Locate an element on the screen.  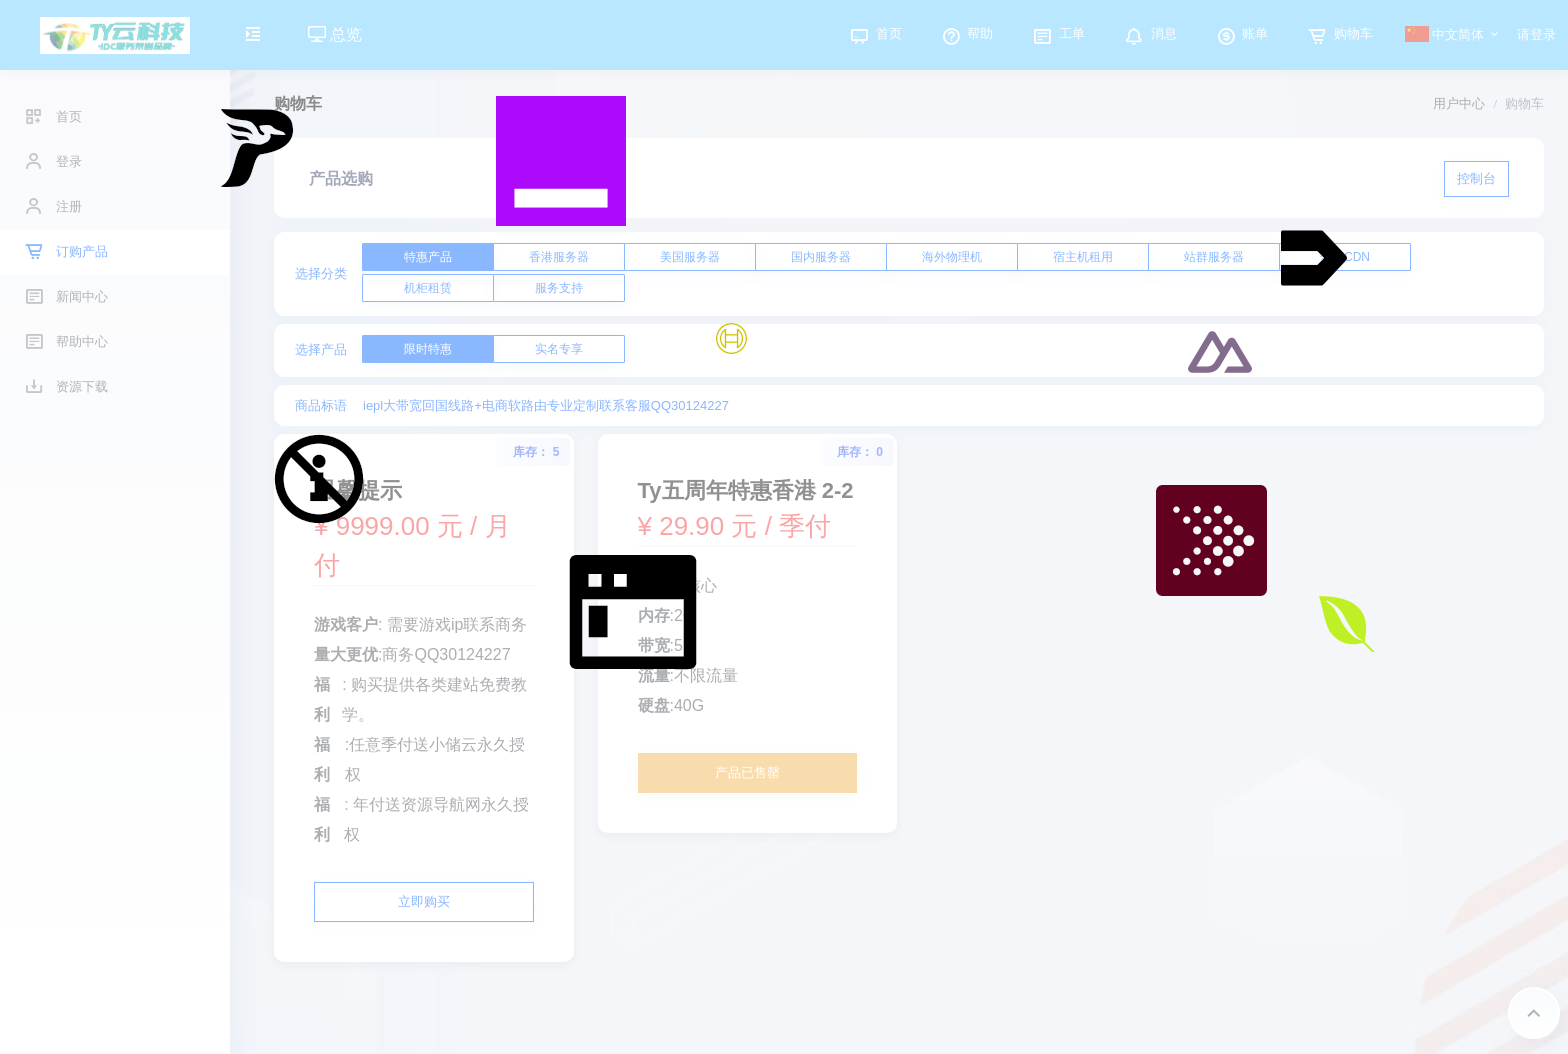
envira gallery logo is located at coordinates (1347, 624).